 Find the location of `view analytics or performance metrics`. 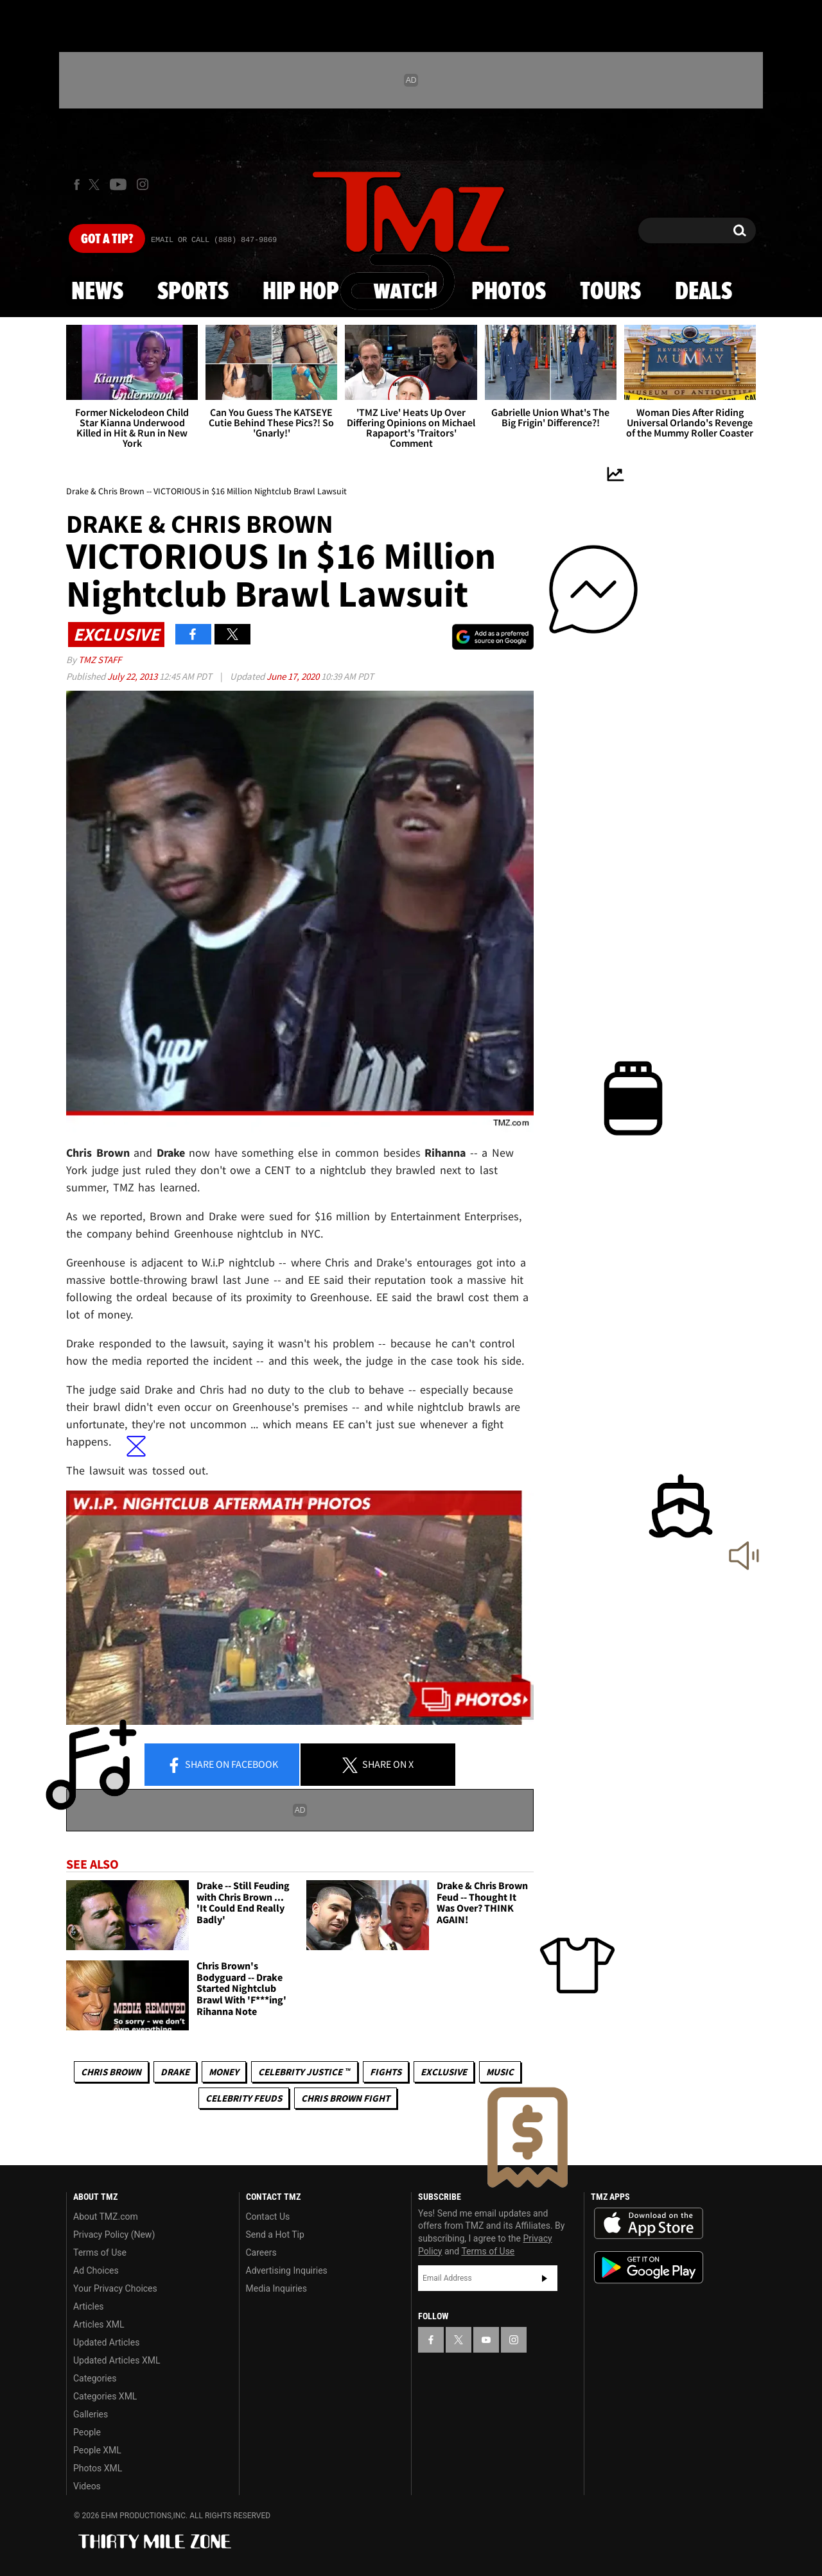

view analytics or performance metrics is located at coordinates (615, 474).